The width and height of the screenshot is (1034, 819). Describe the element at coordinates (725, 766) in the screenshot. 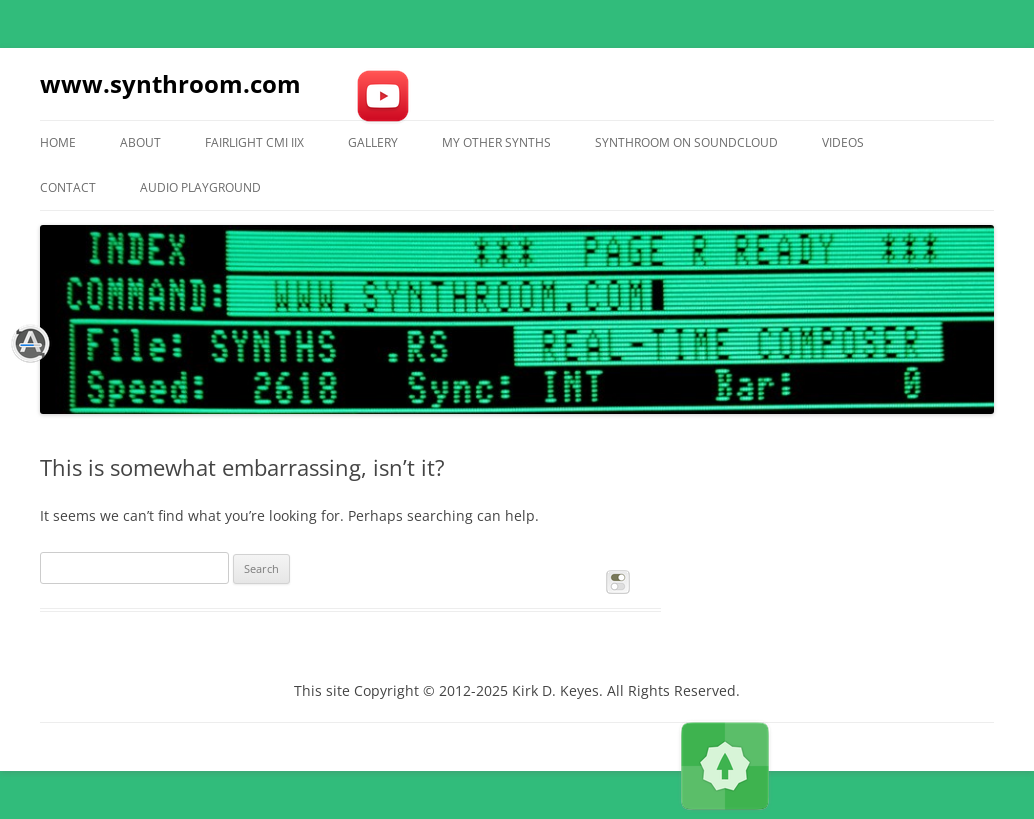

I see `check for operating system updates` at that location.